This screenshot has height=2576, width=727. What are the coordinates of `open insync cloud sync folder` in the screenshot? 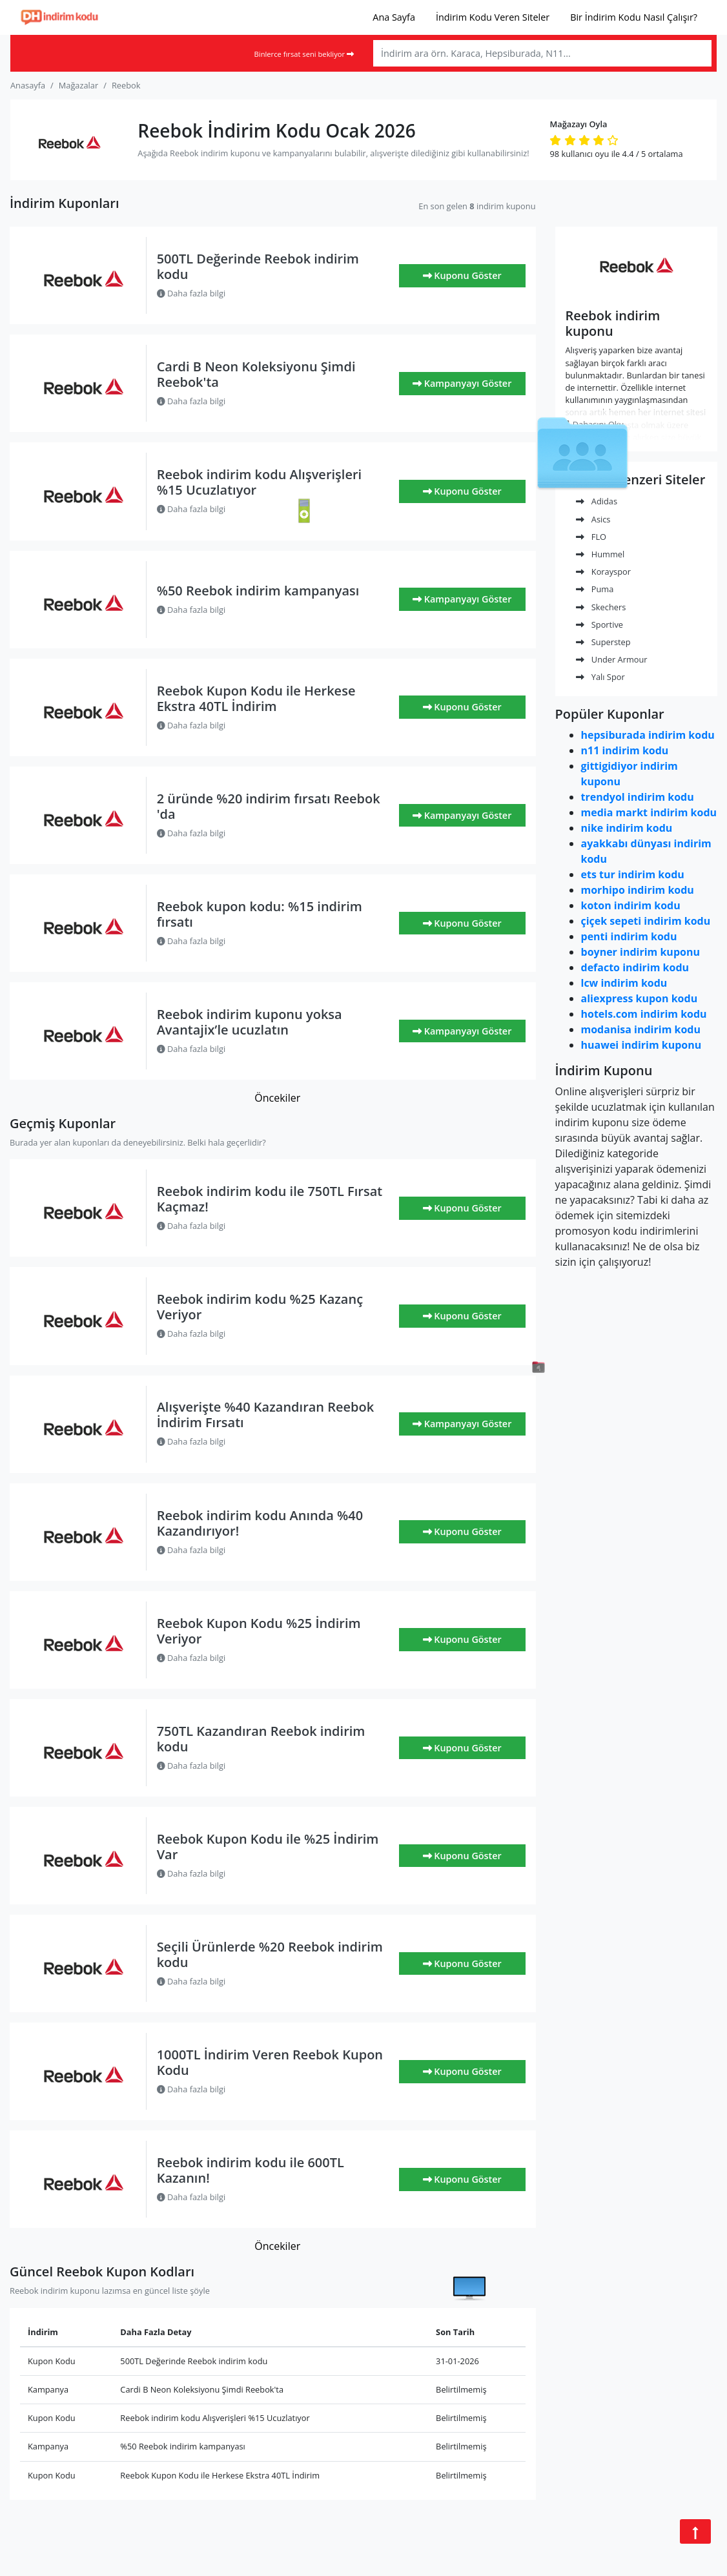 It's located at (538, 1367).